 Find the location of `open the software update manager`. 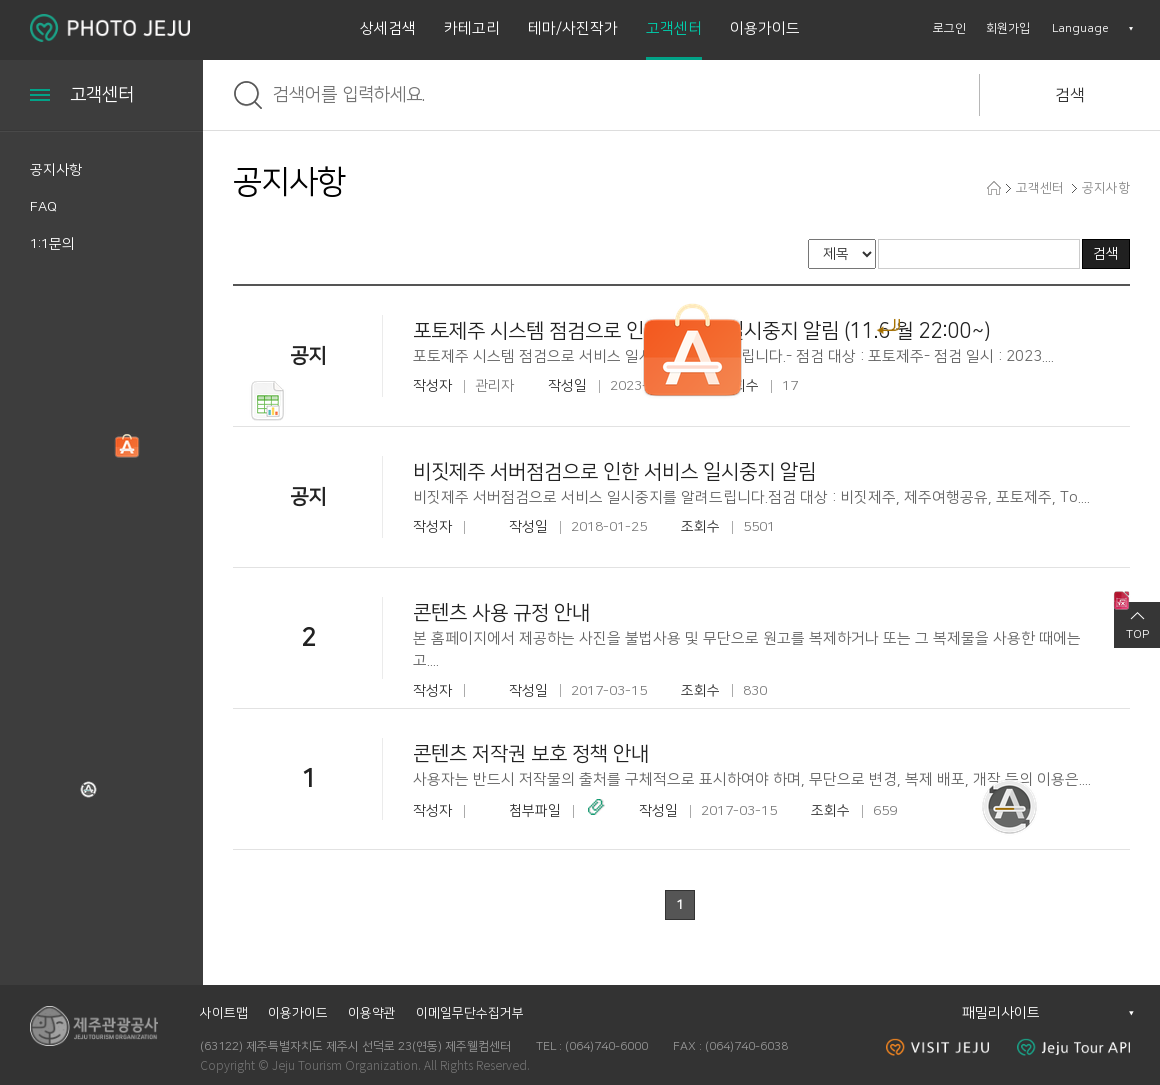

open the software update manager is located at coordinates (88, 789).